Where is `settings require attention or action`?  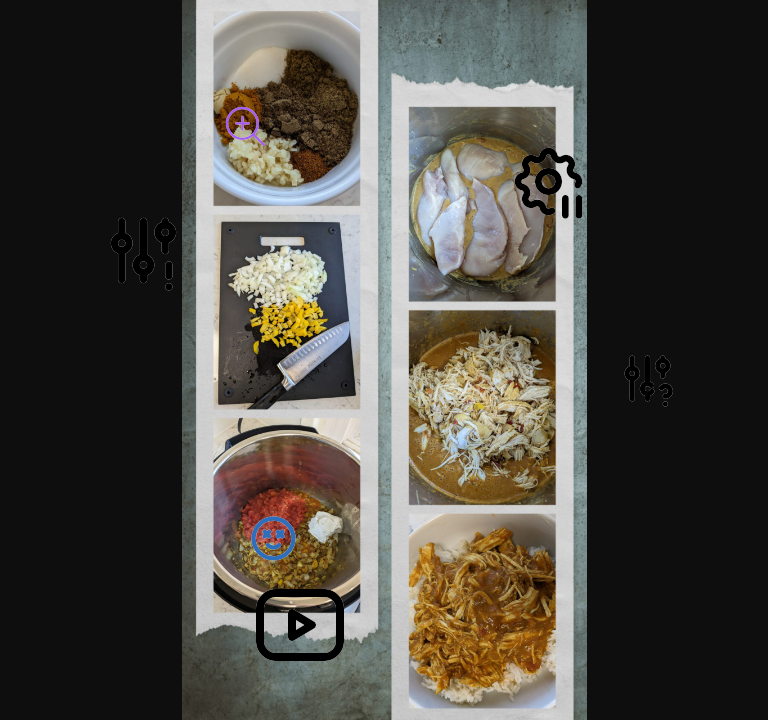 settings require attention or action is located at coordinates (143, 250).